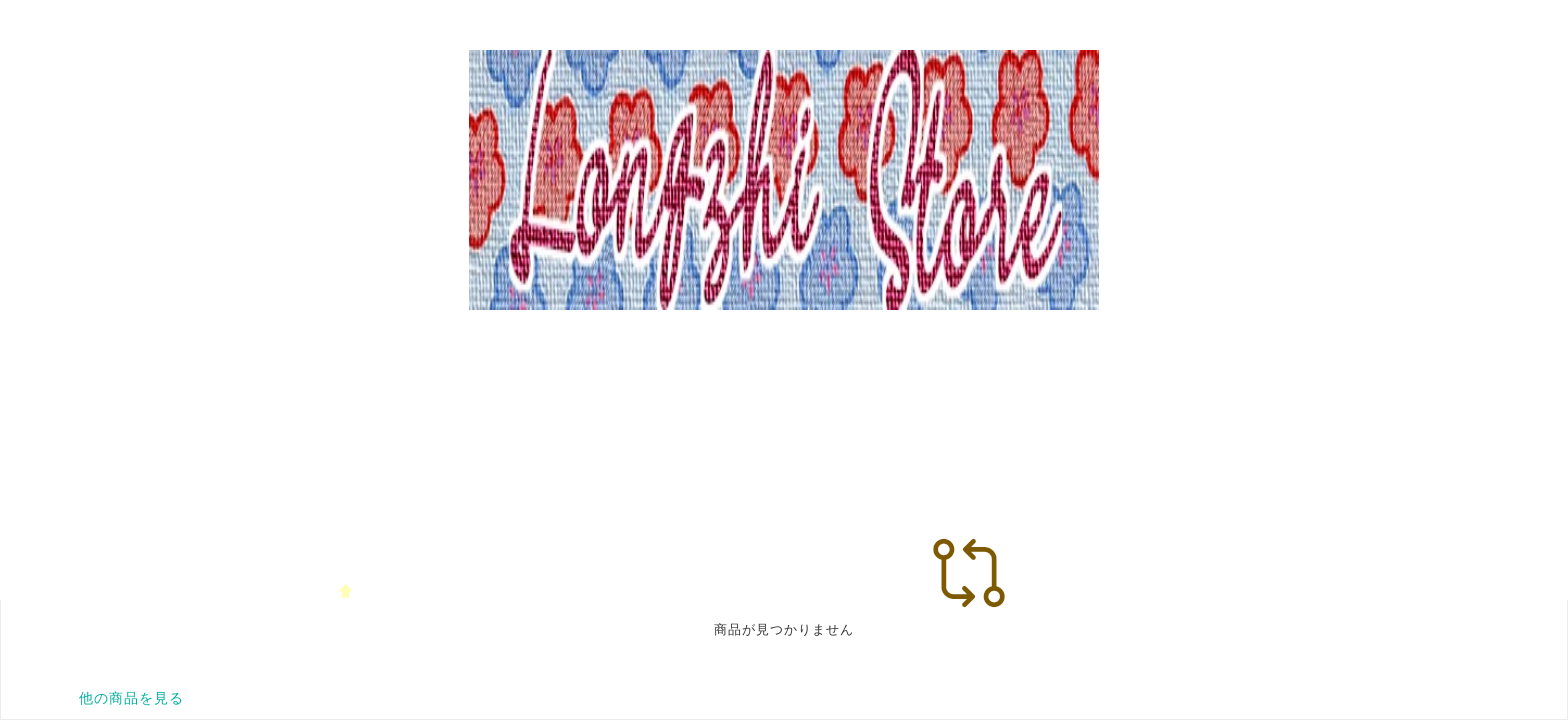  What do you see at coordinates (969, 573) in the screenshot?
I see `compare branches or commits in a repository` at bounding box center [969, 573].